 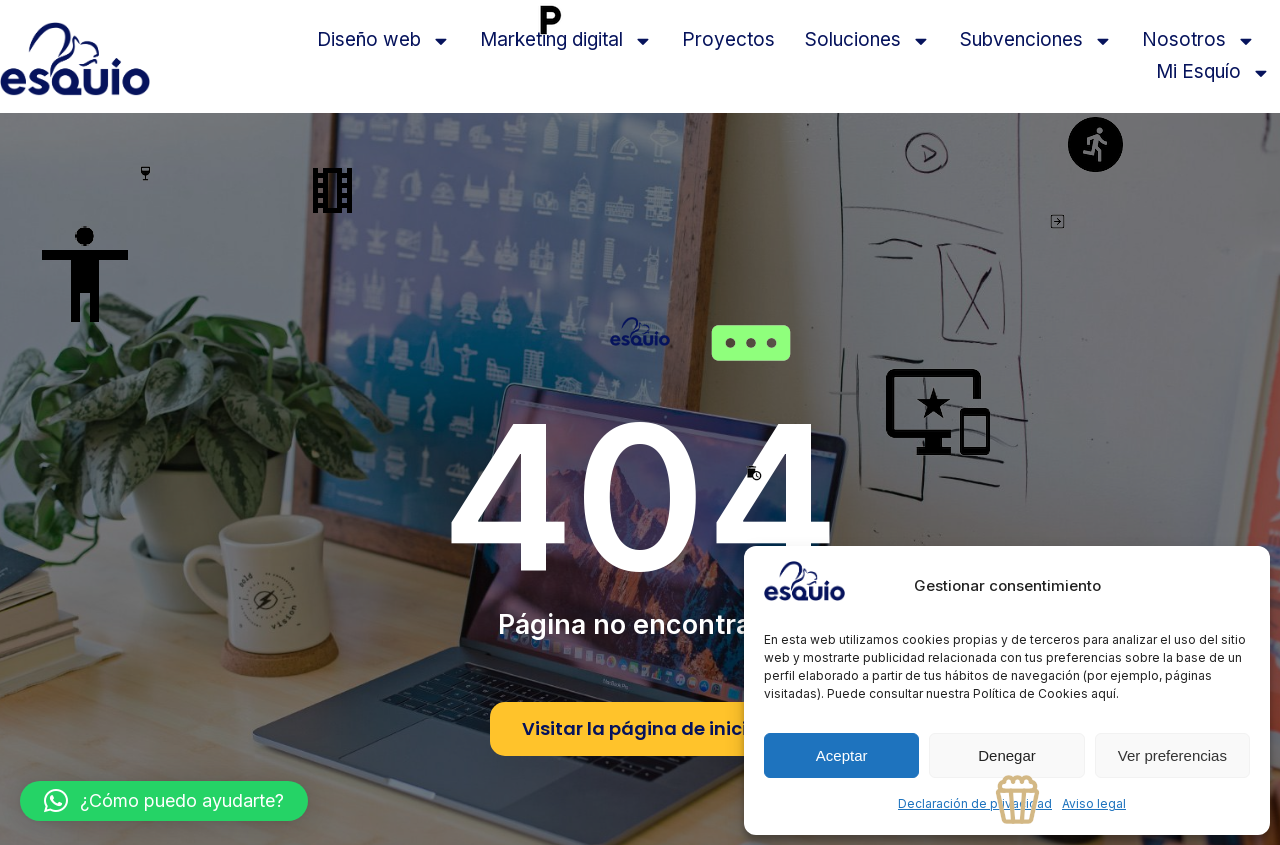 What do you see at coordinates (1057, 221) in the screenshot?
I see `proceed to the next step or screen` at bounding box center [1057, 221].